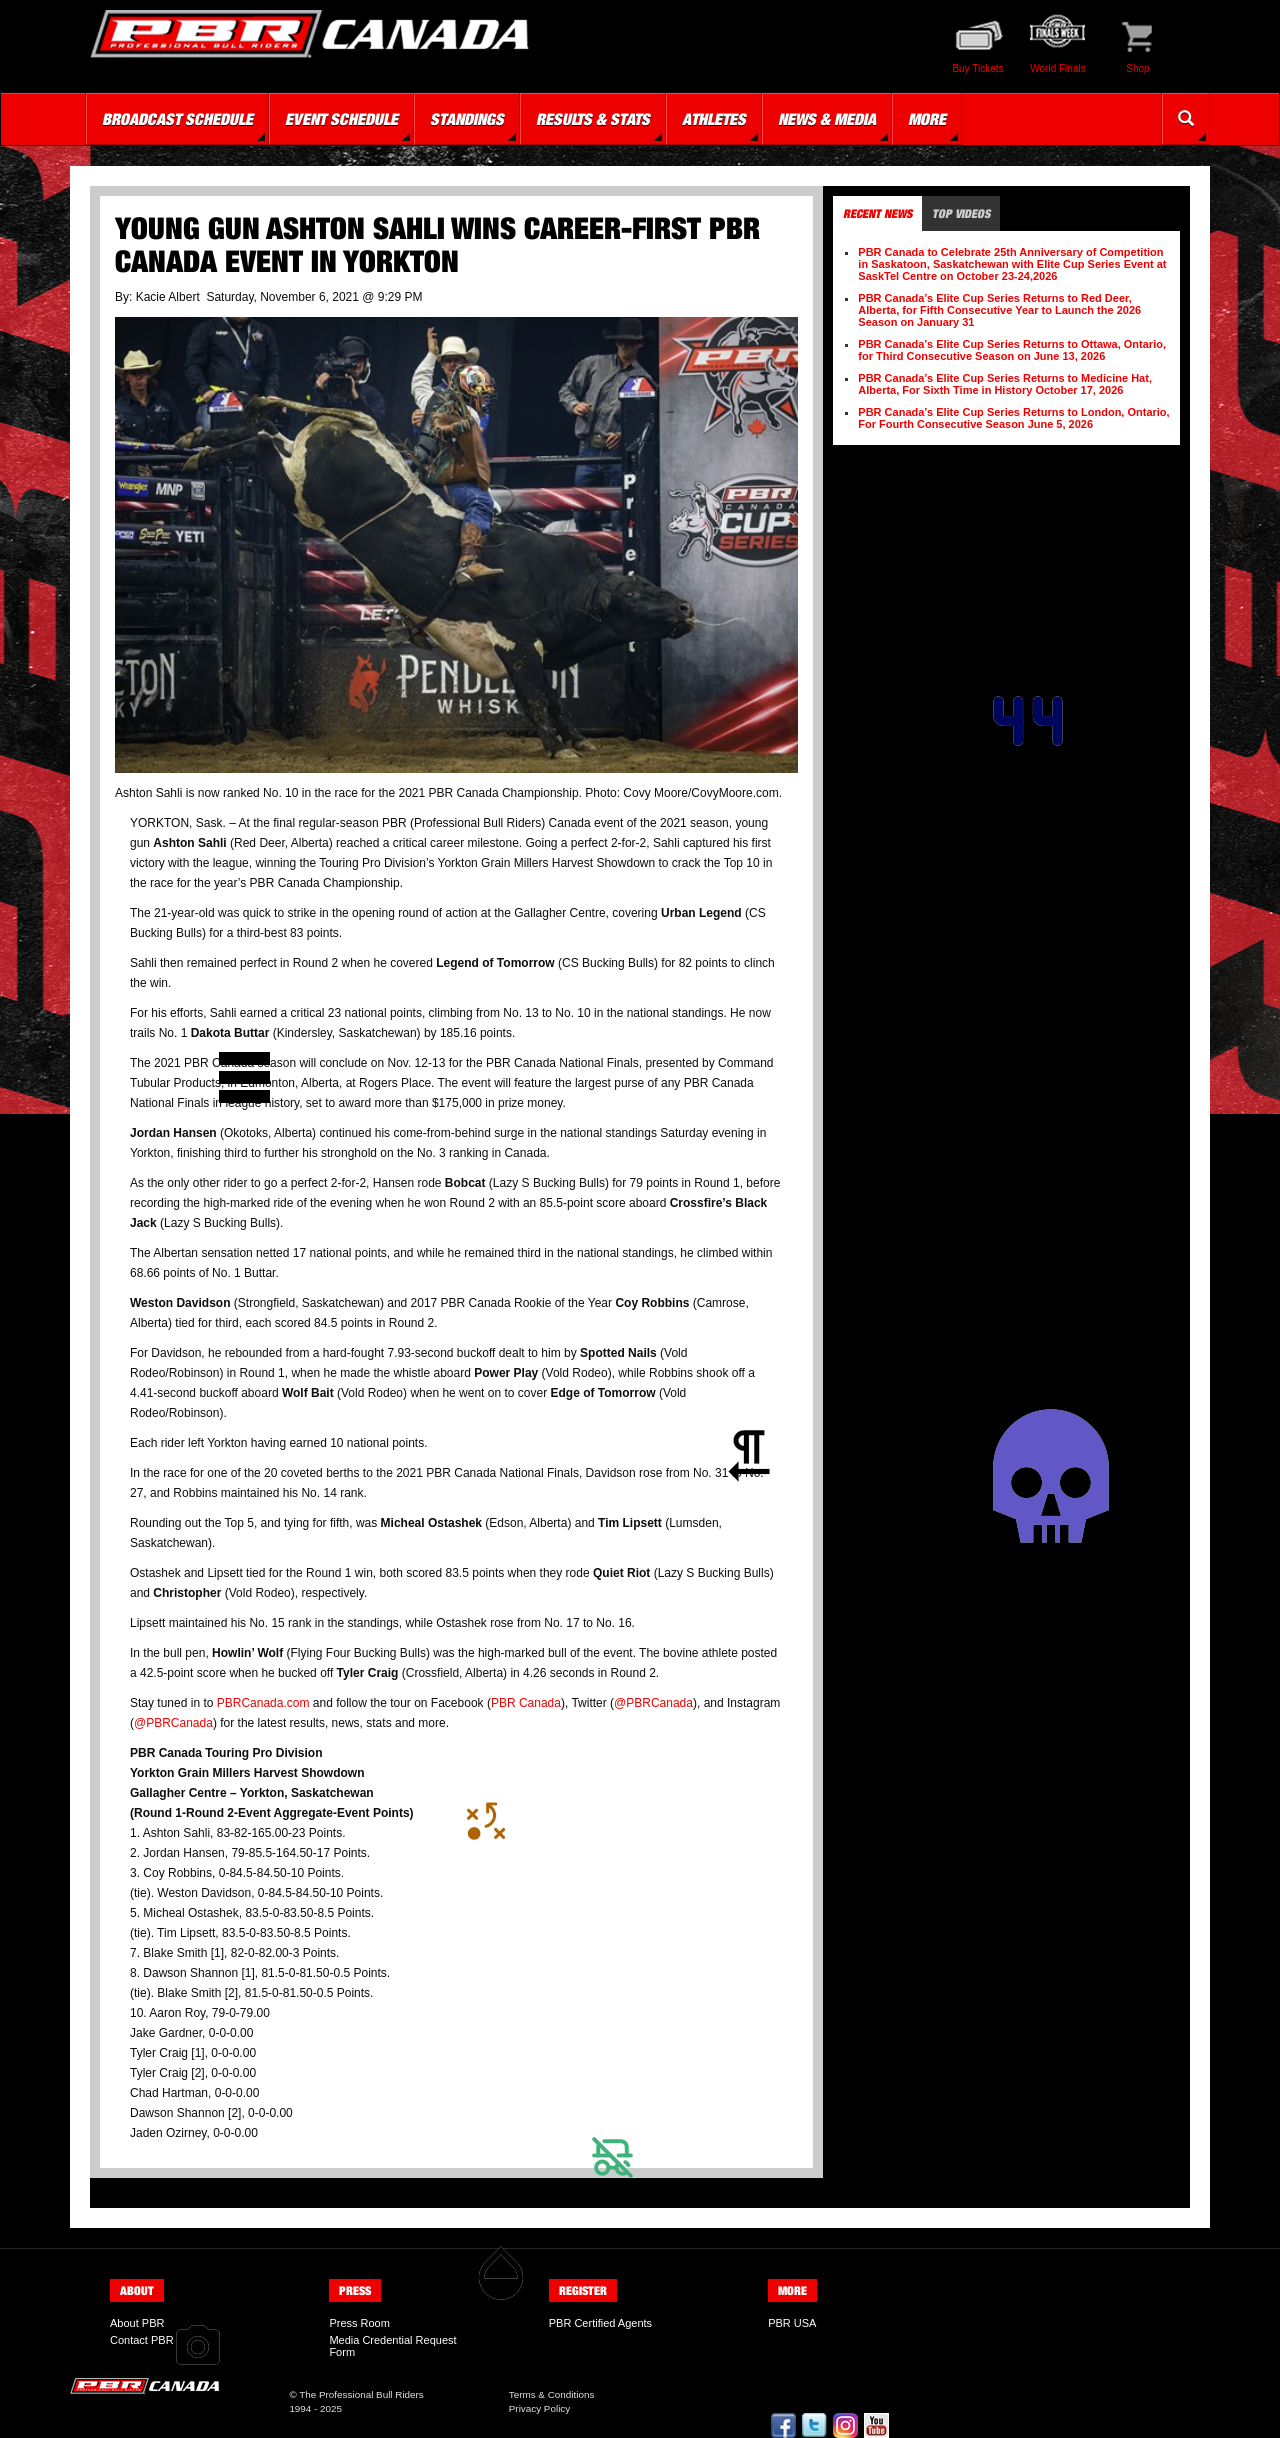 The width and height of the screenshot is (1280, 2438). Describe the element at coordinates (244, 1077) in the screenshot. I see `view data in row format` at that location.